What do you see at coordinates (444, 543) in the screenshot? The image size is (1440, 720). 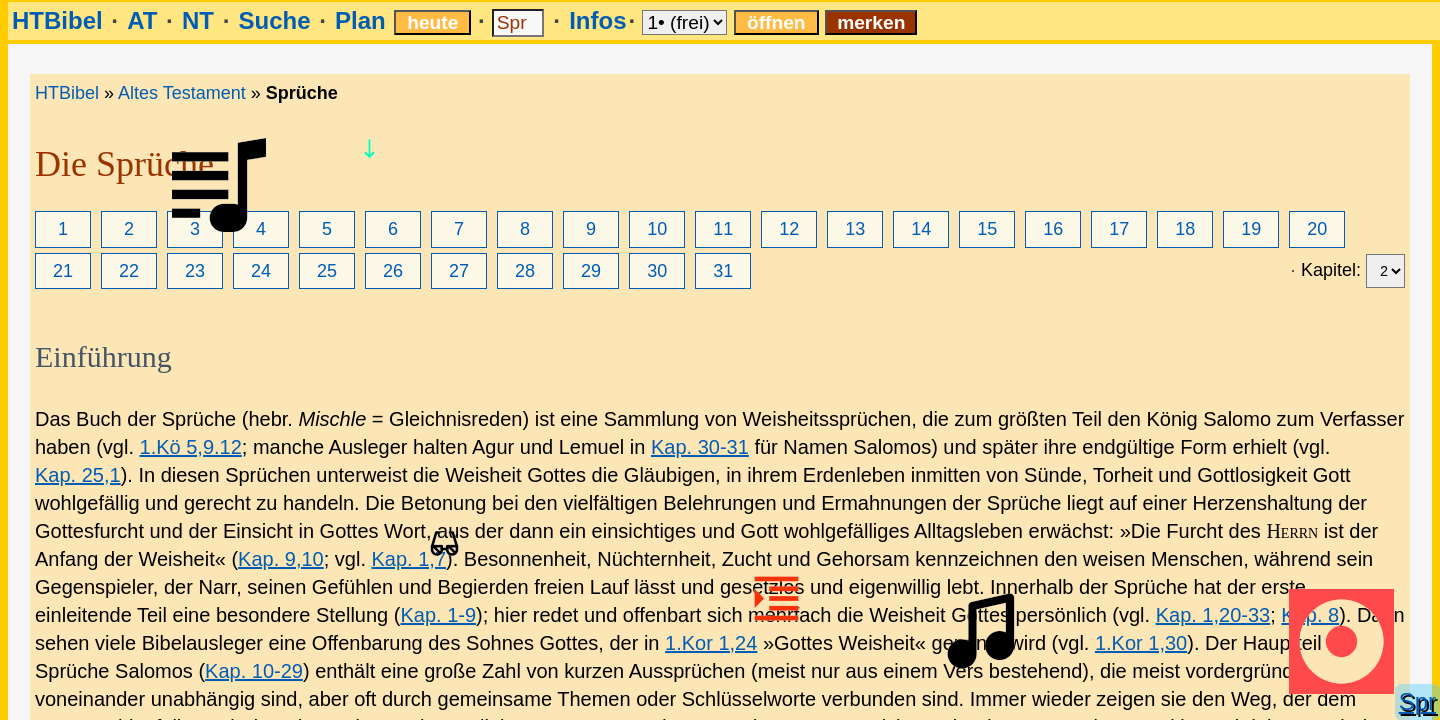 I see `toggle summer or beach mode` at bounding box center [444, 543].